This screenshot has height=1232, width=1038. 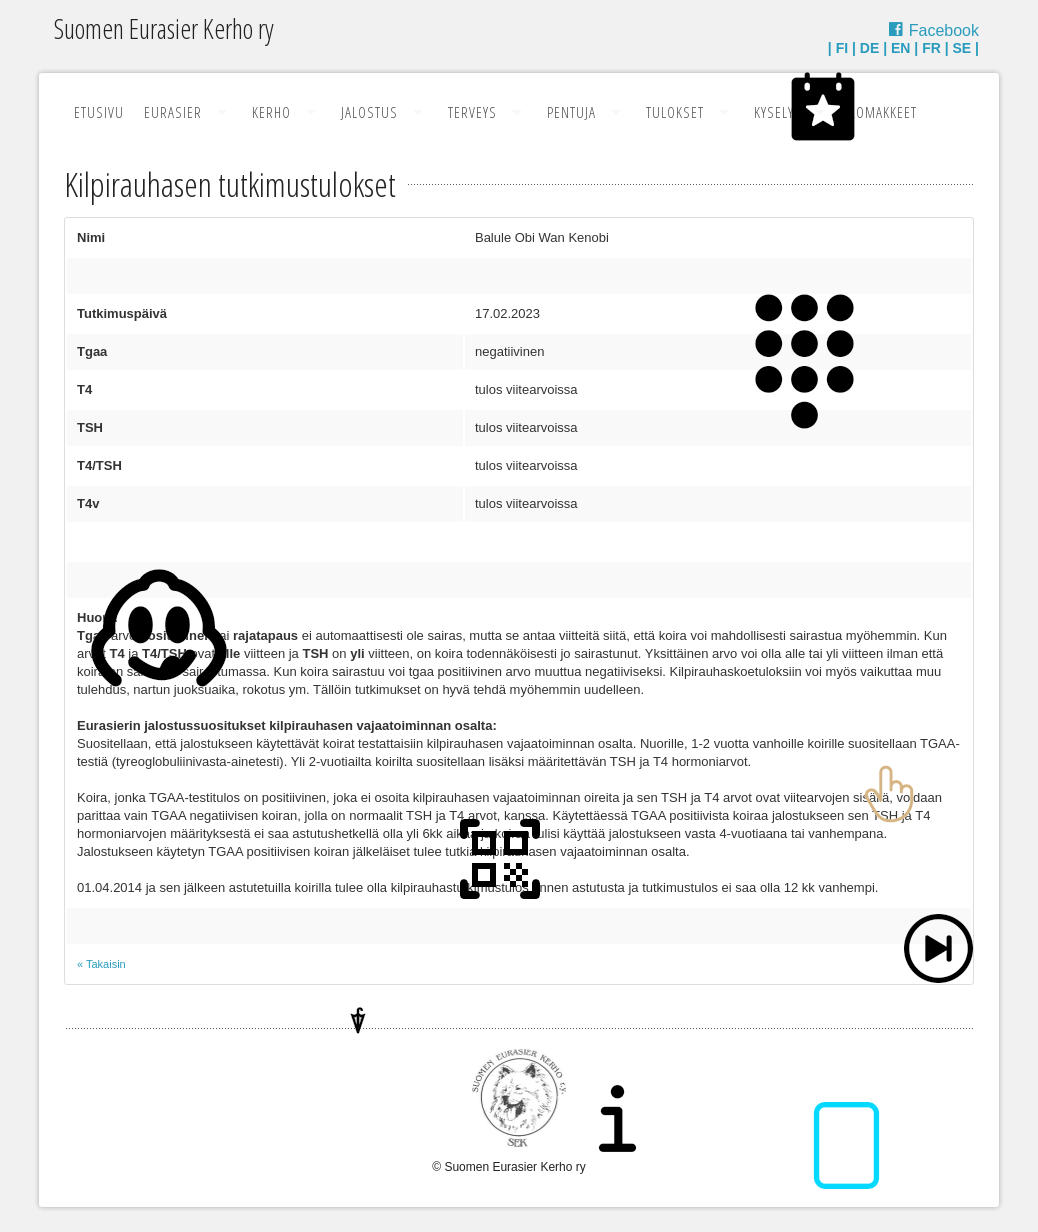 I want to click on open the phone dialer, so click(x=804, y=361).